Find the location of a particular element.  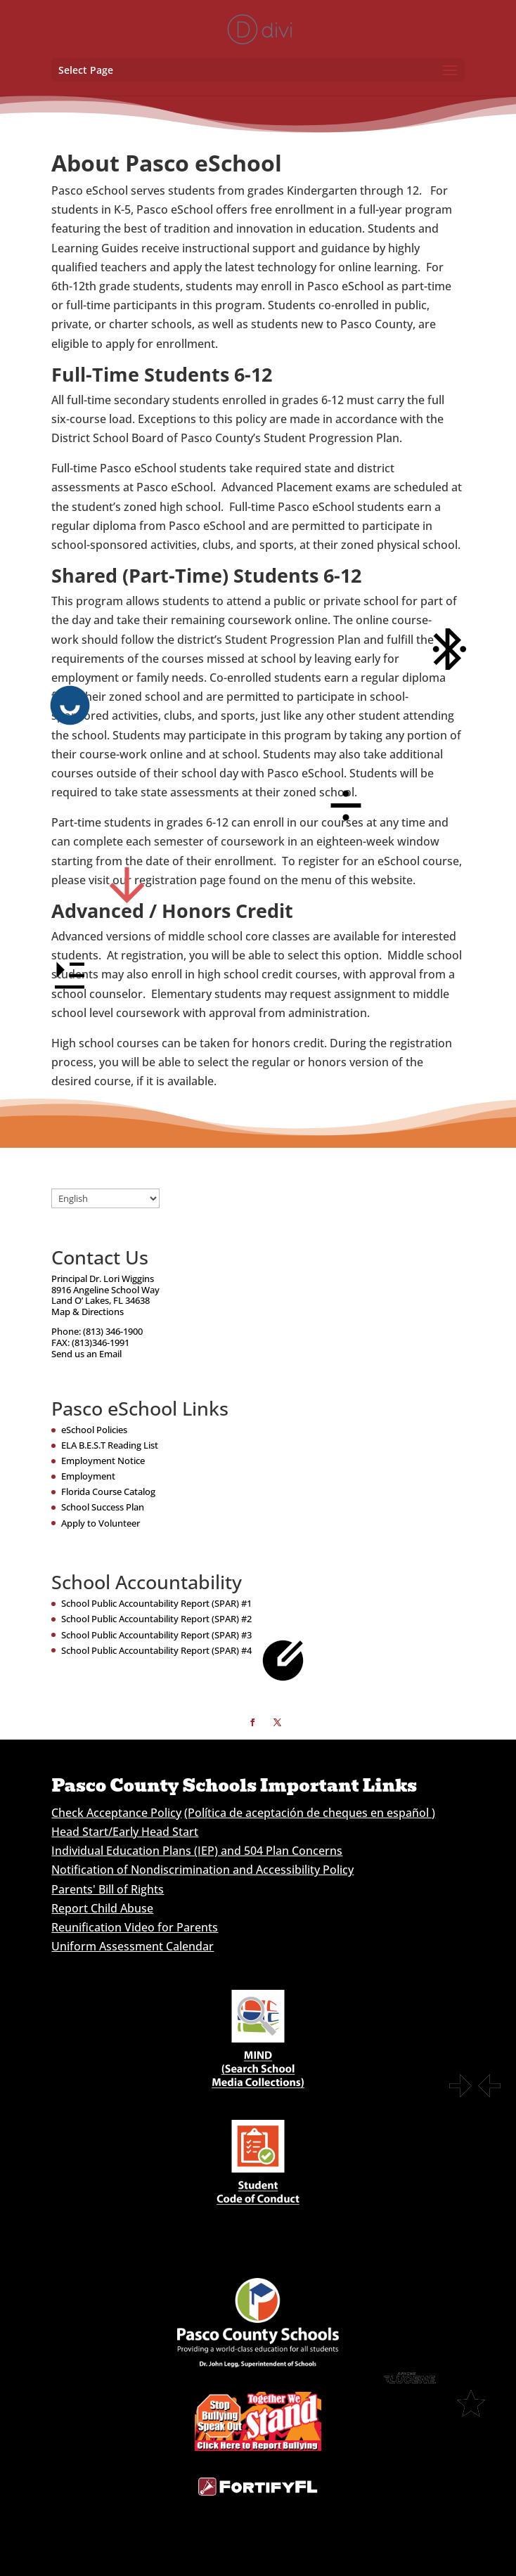

apache lucene search library logo is located at coordinates (410, 2378).